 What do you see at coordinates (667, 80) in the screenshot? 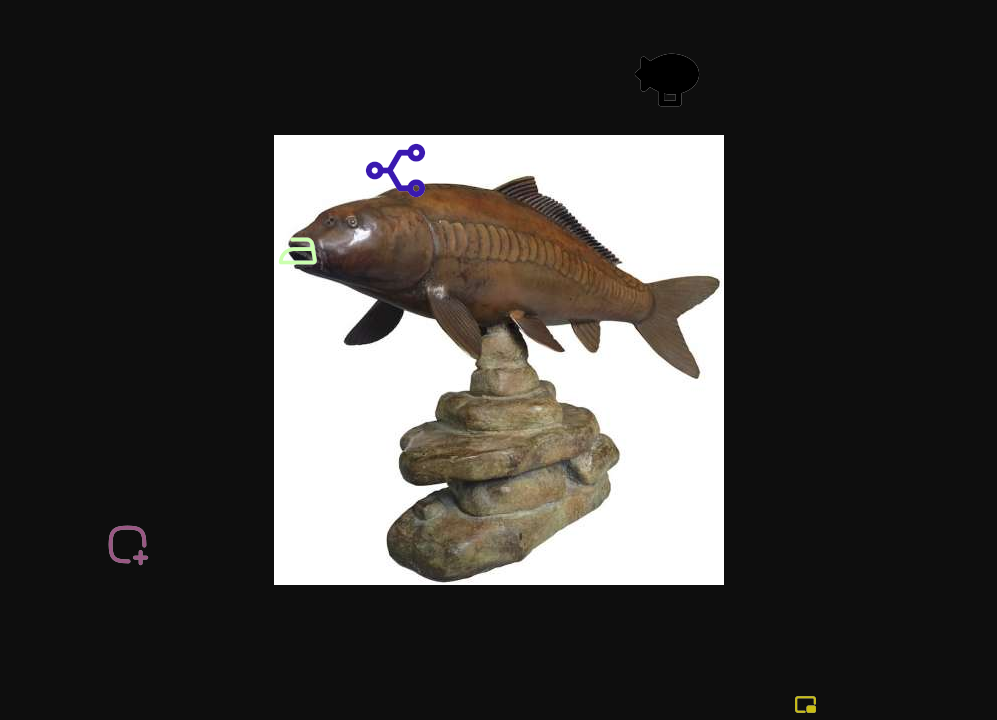
I see `access airship or blimp travel options` at bounding box center [667, 80].